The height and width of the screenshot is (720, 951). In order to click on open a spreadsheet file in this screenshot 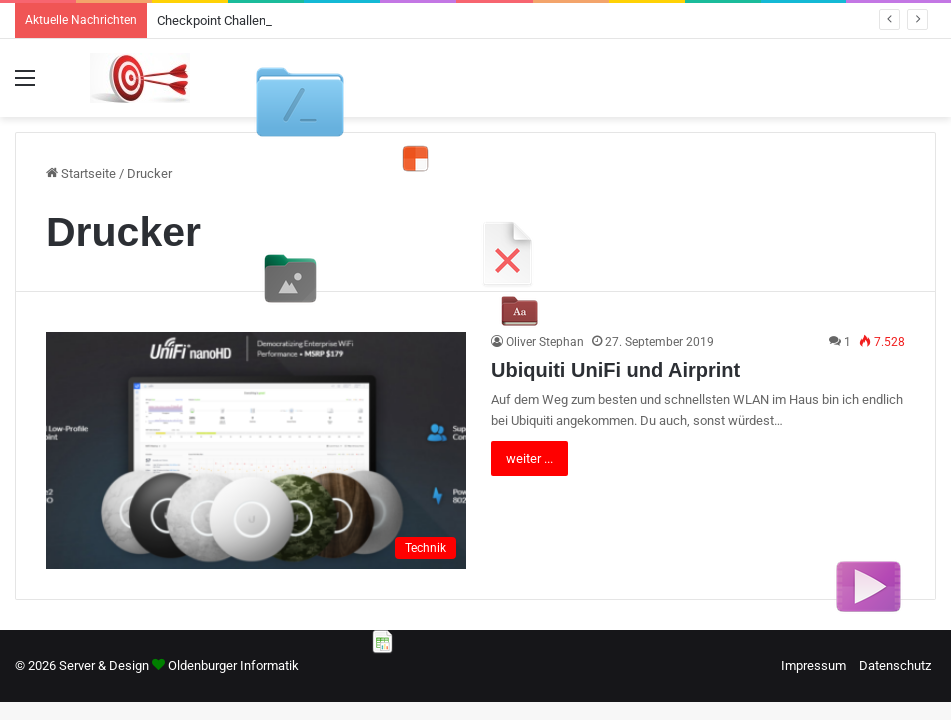, I will do `click(382, 641)`.